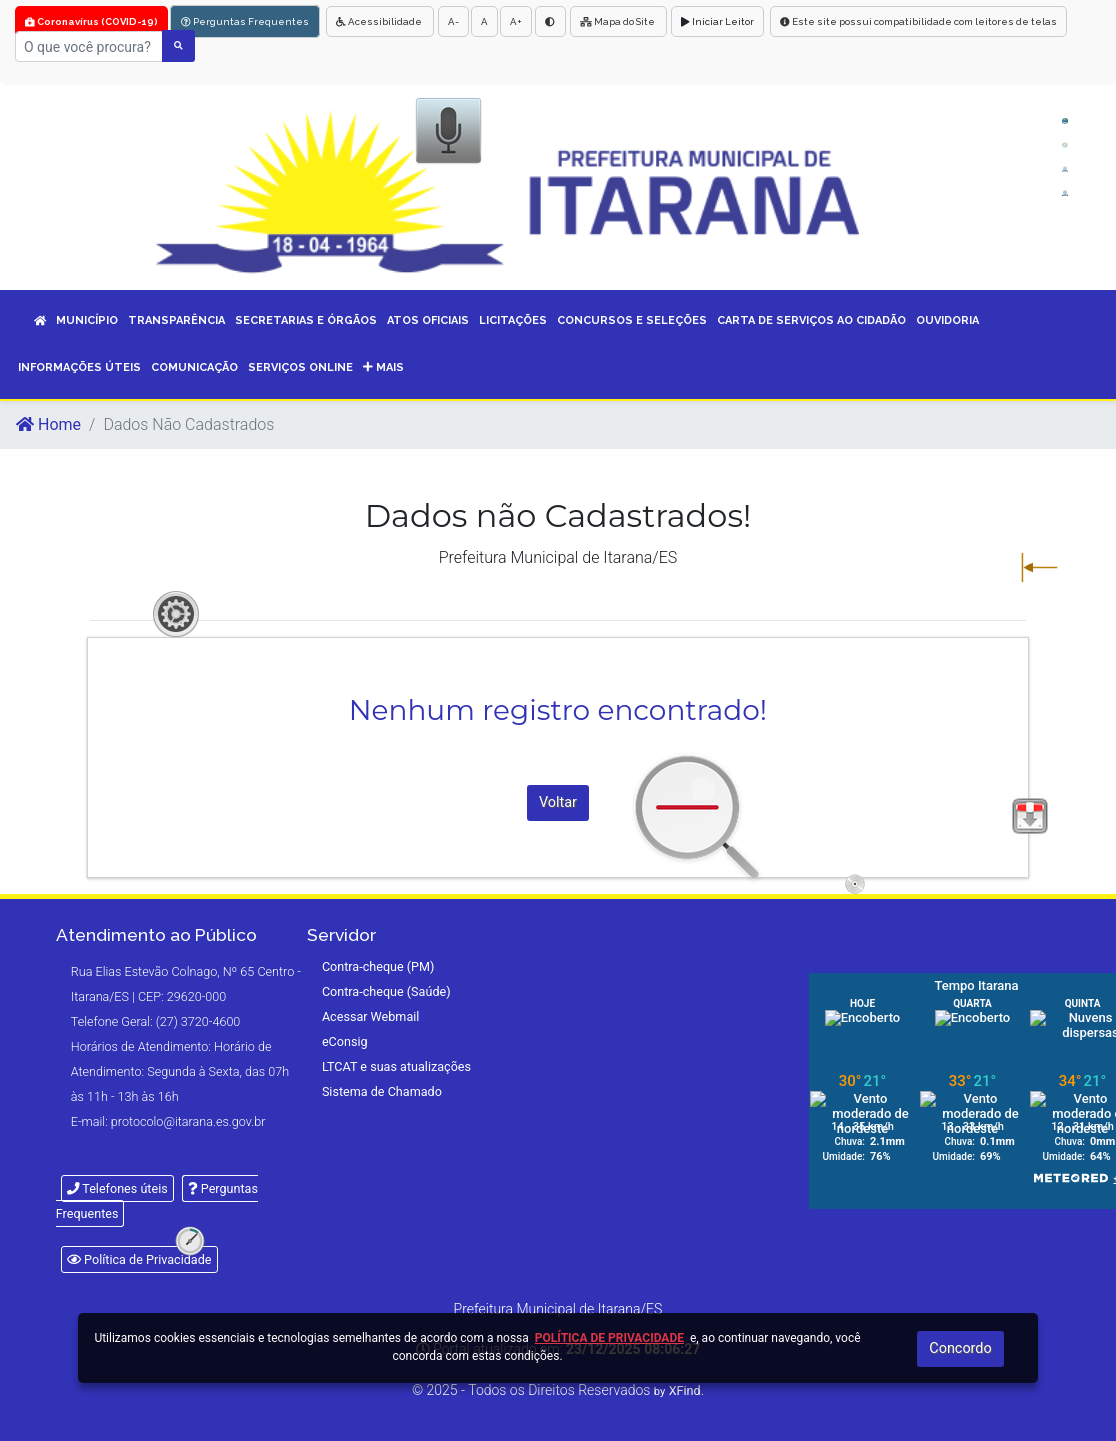 The height and width of the screenshot is (1441, 1116). I want to click on open sysprof system profiler, so click(190, 1241).